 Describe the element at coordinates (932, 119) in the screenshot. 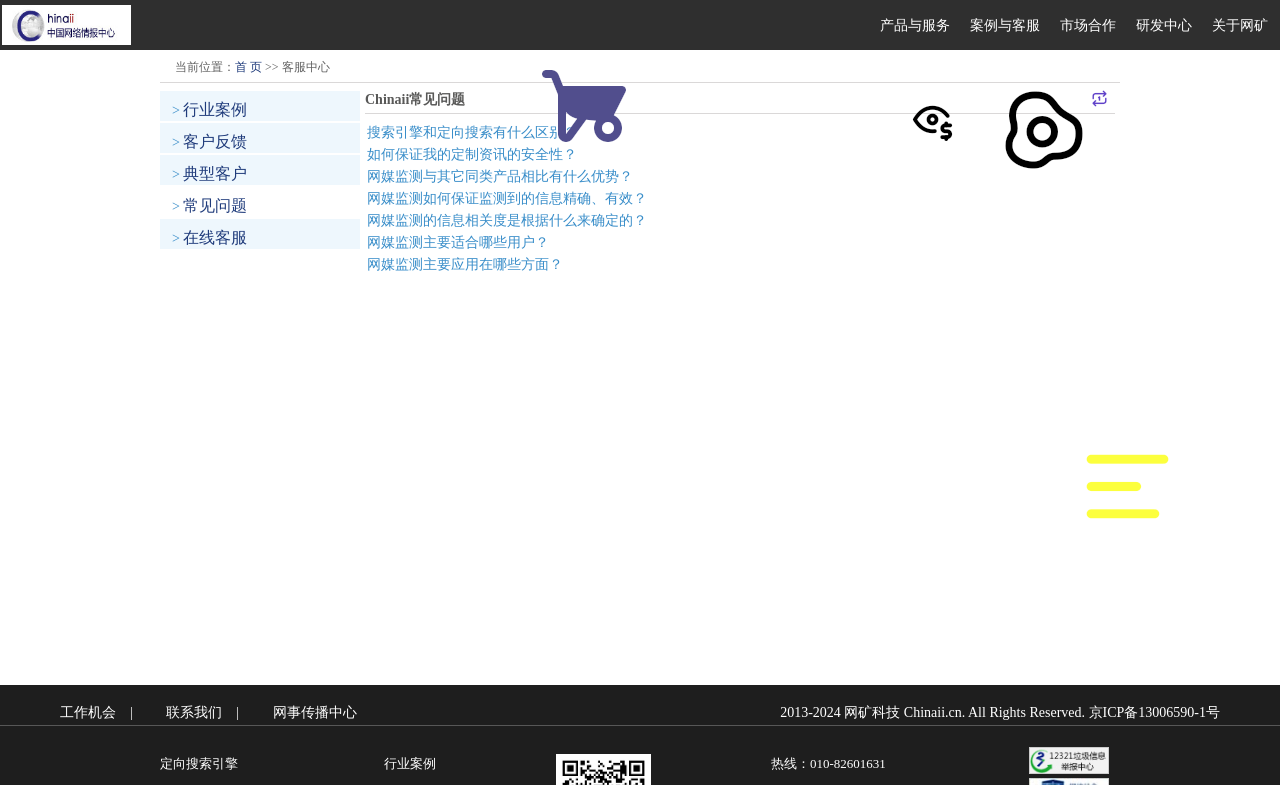

I see `view pricing or cost details` at that location.